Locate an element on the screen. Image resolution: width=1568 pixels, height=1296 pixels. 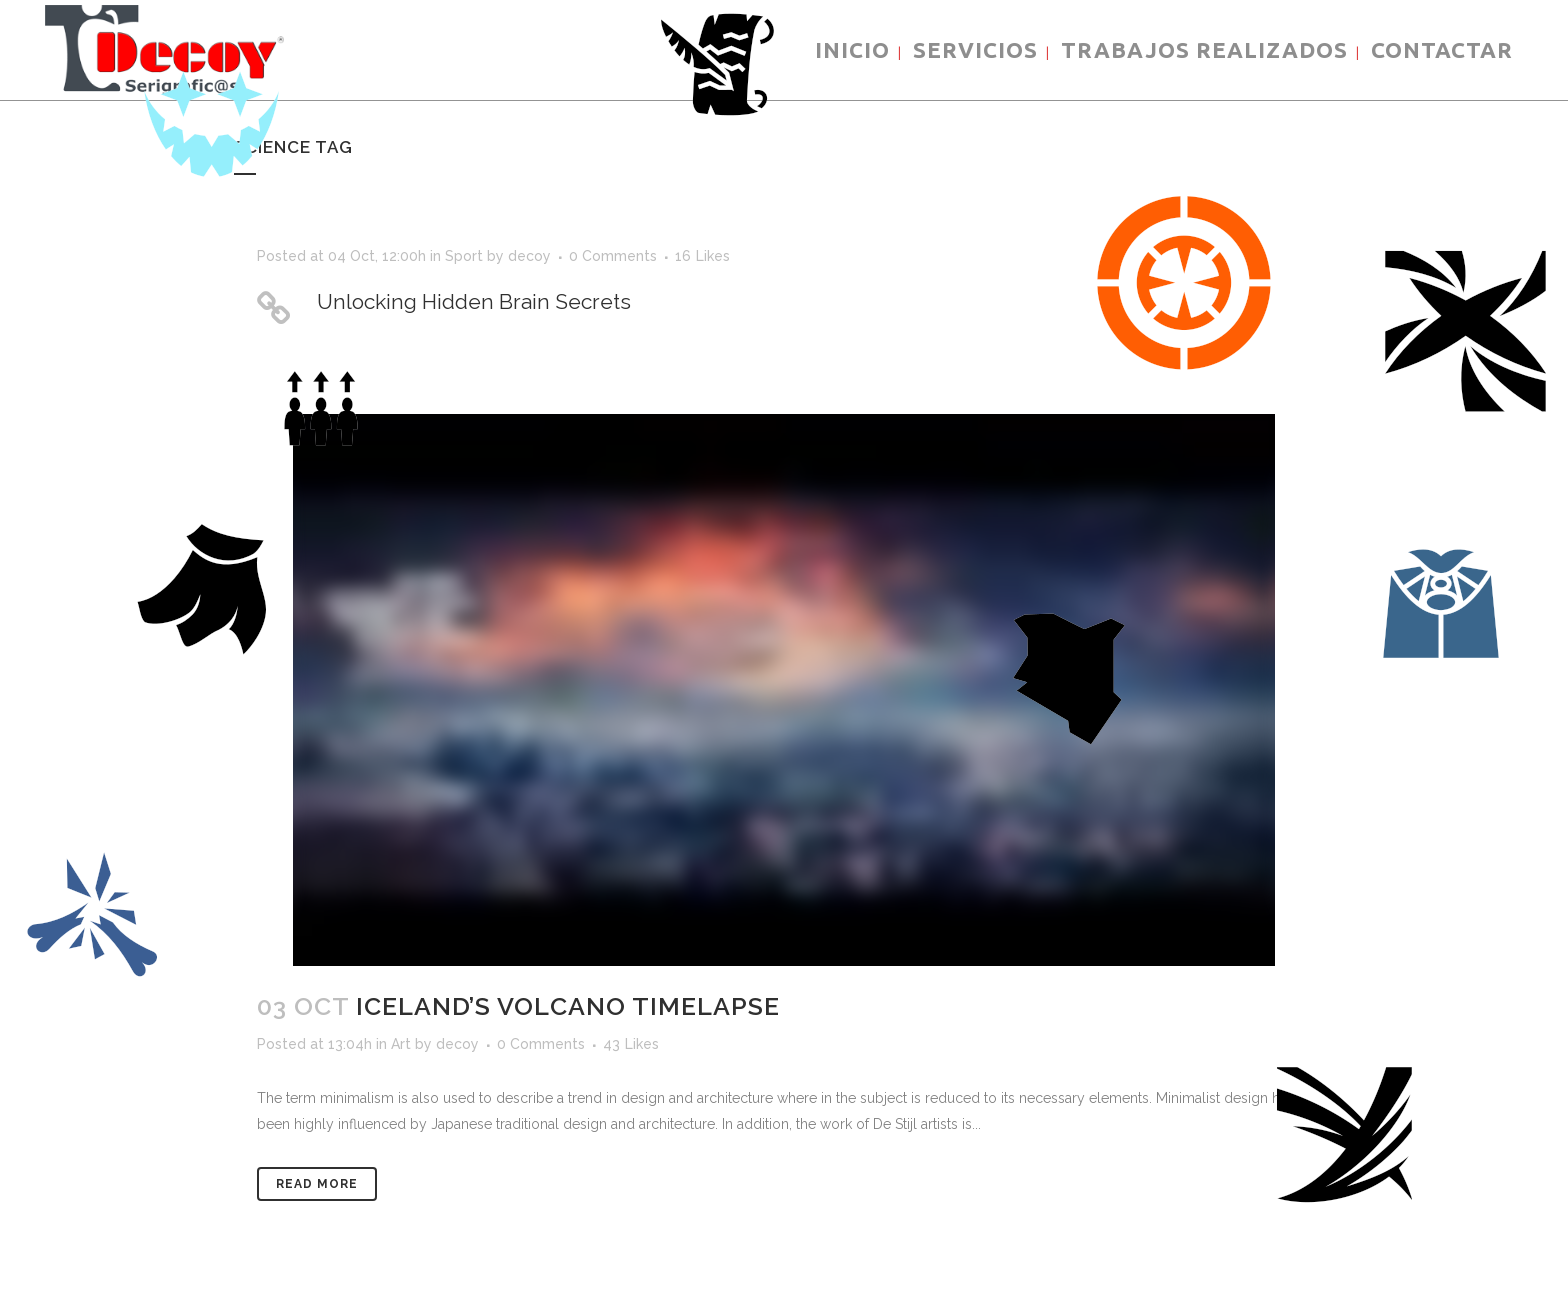
indicates a delighted or excited mood is located at coordinates (211, 121).